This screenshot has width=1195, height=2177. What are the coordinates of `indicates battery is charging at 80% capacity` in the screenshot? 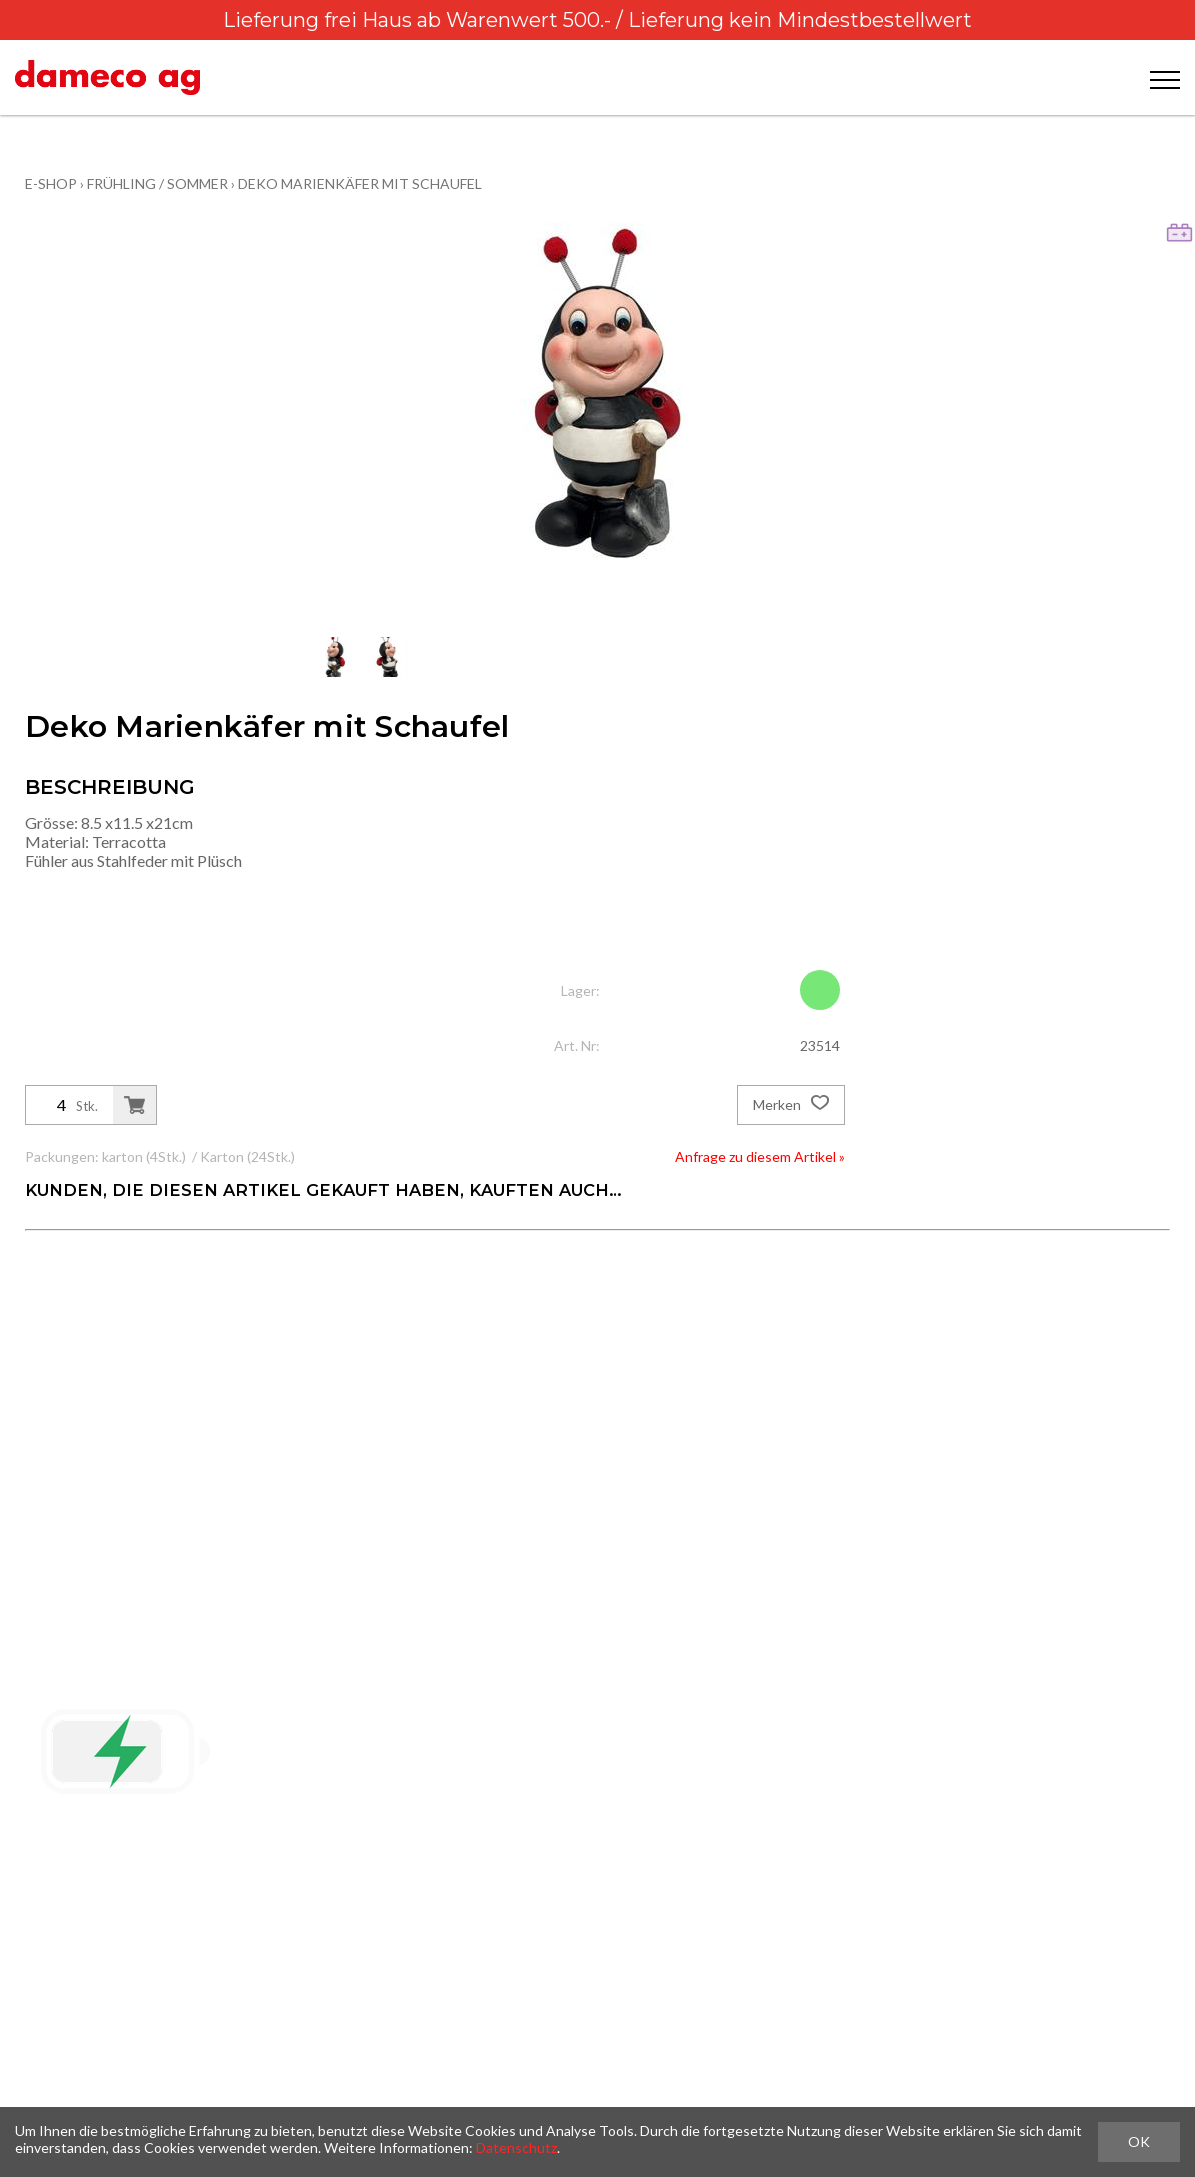 It's located at (125, 1751).